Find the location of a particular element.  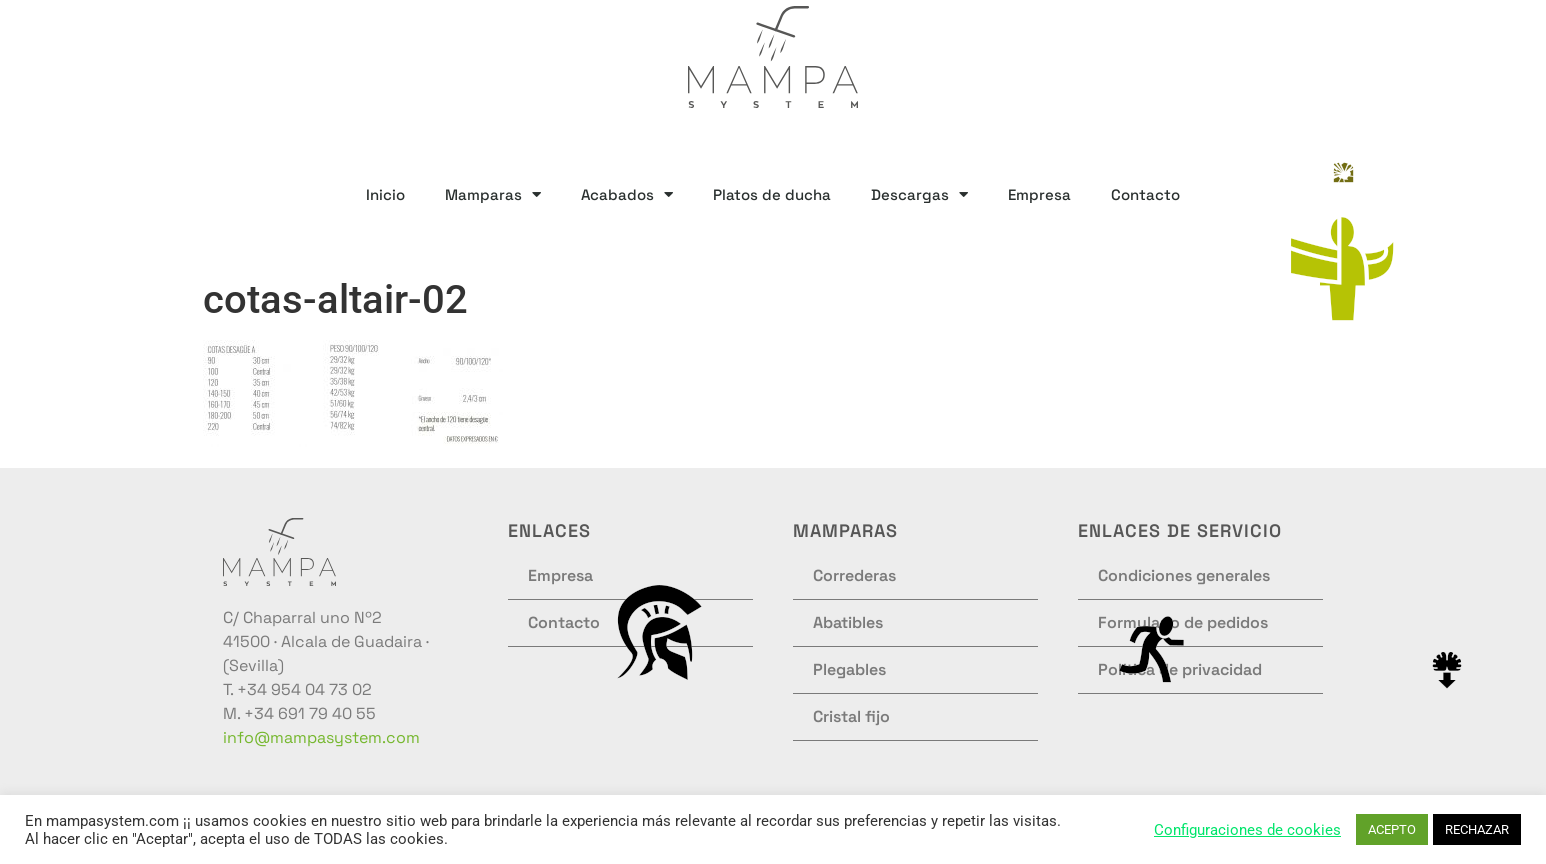

export or download your thoughts and notes is located at coordinates (1447, 670).